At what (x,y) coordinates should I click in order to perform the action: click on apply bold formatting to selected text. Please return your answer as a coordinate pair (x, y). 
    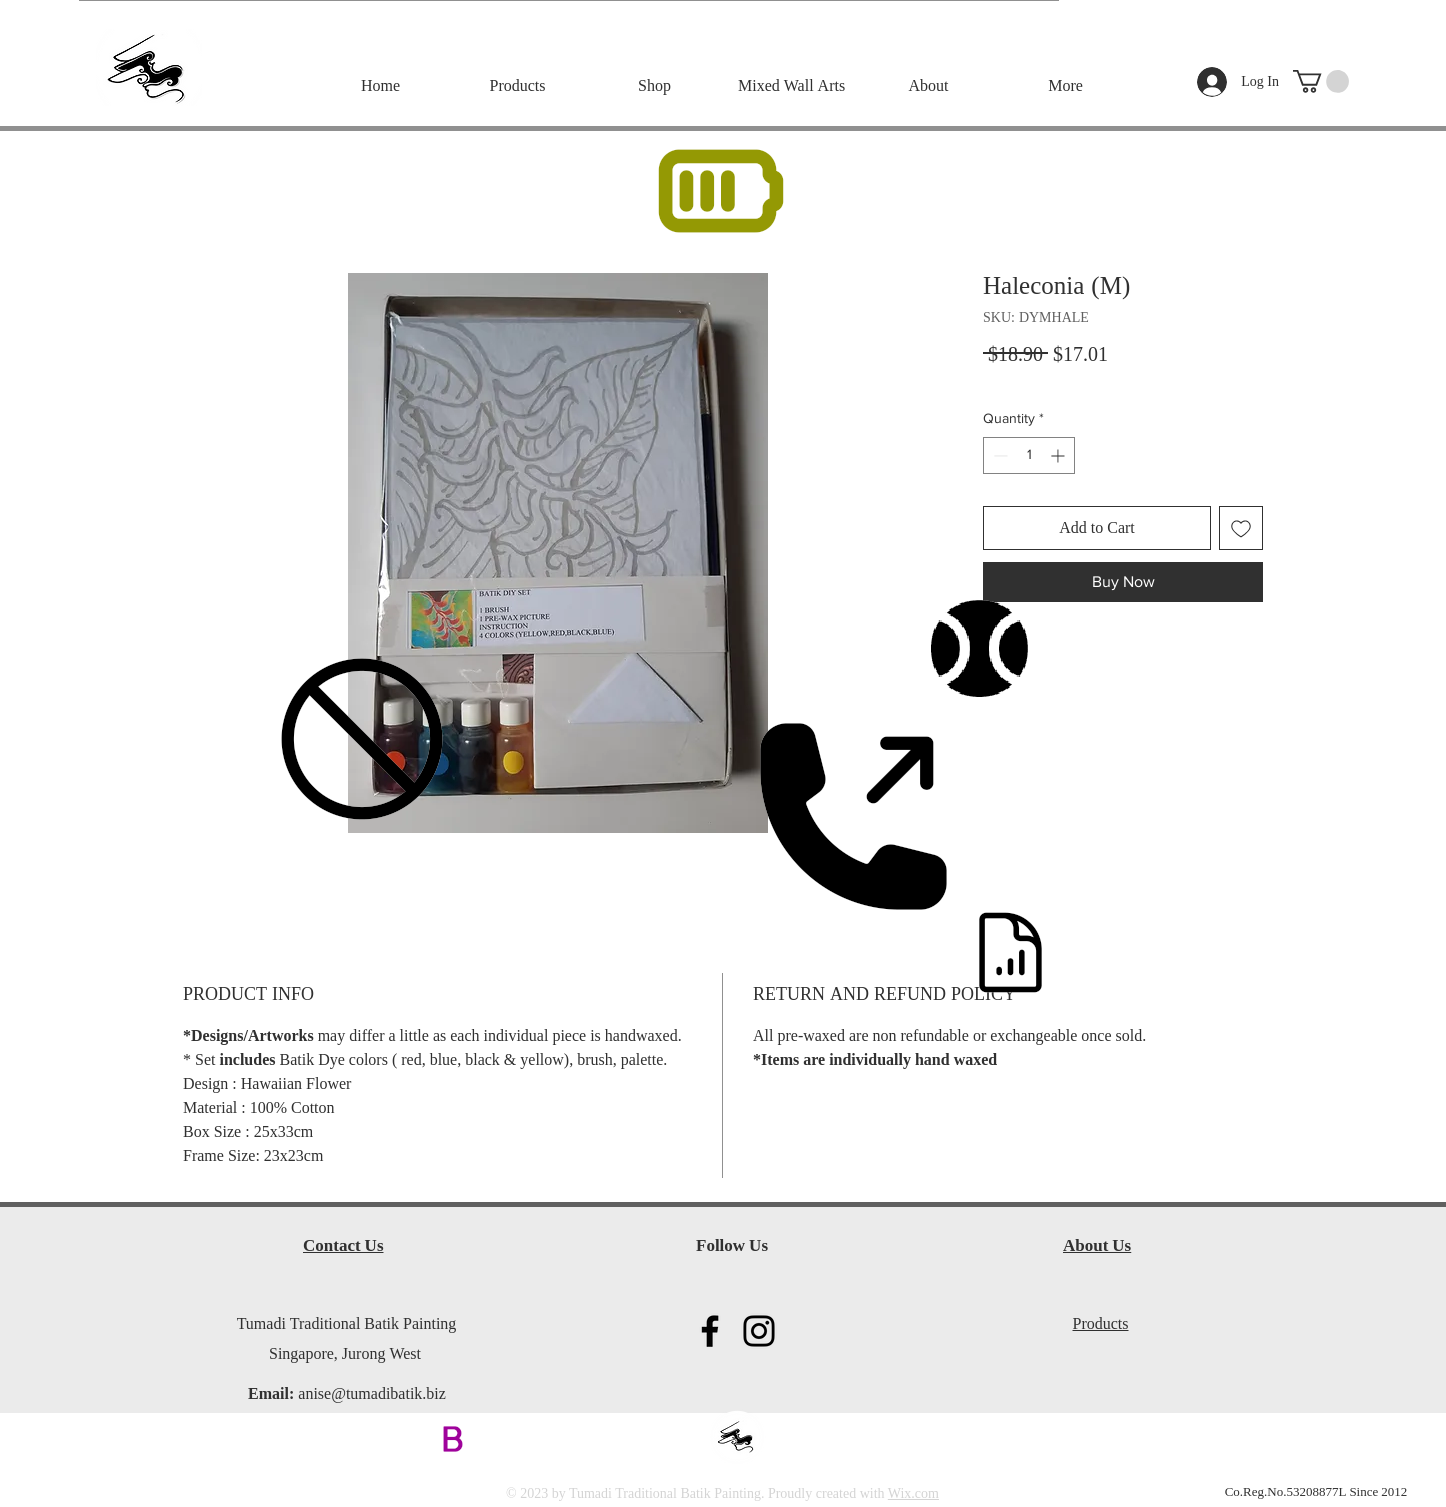
    Looking at the image, I should click on (453, 1439).